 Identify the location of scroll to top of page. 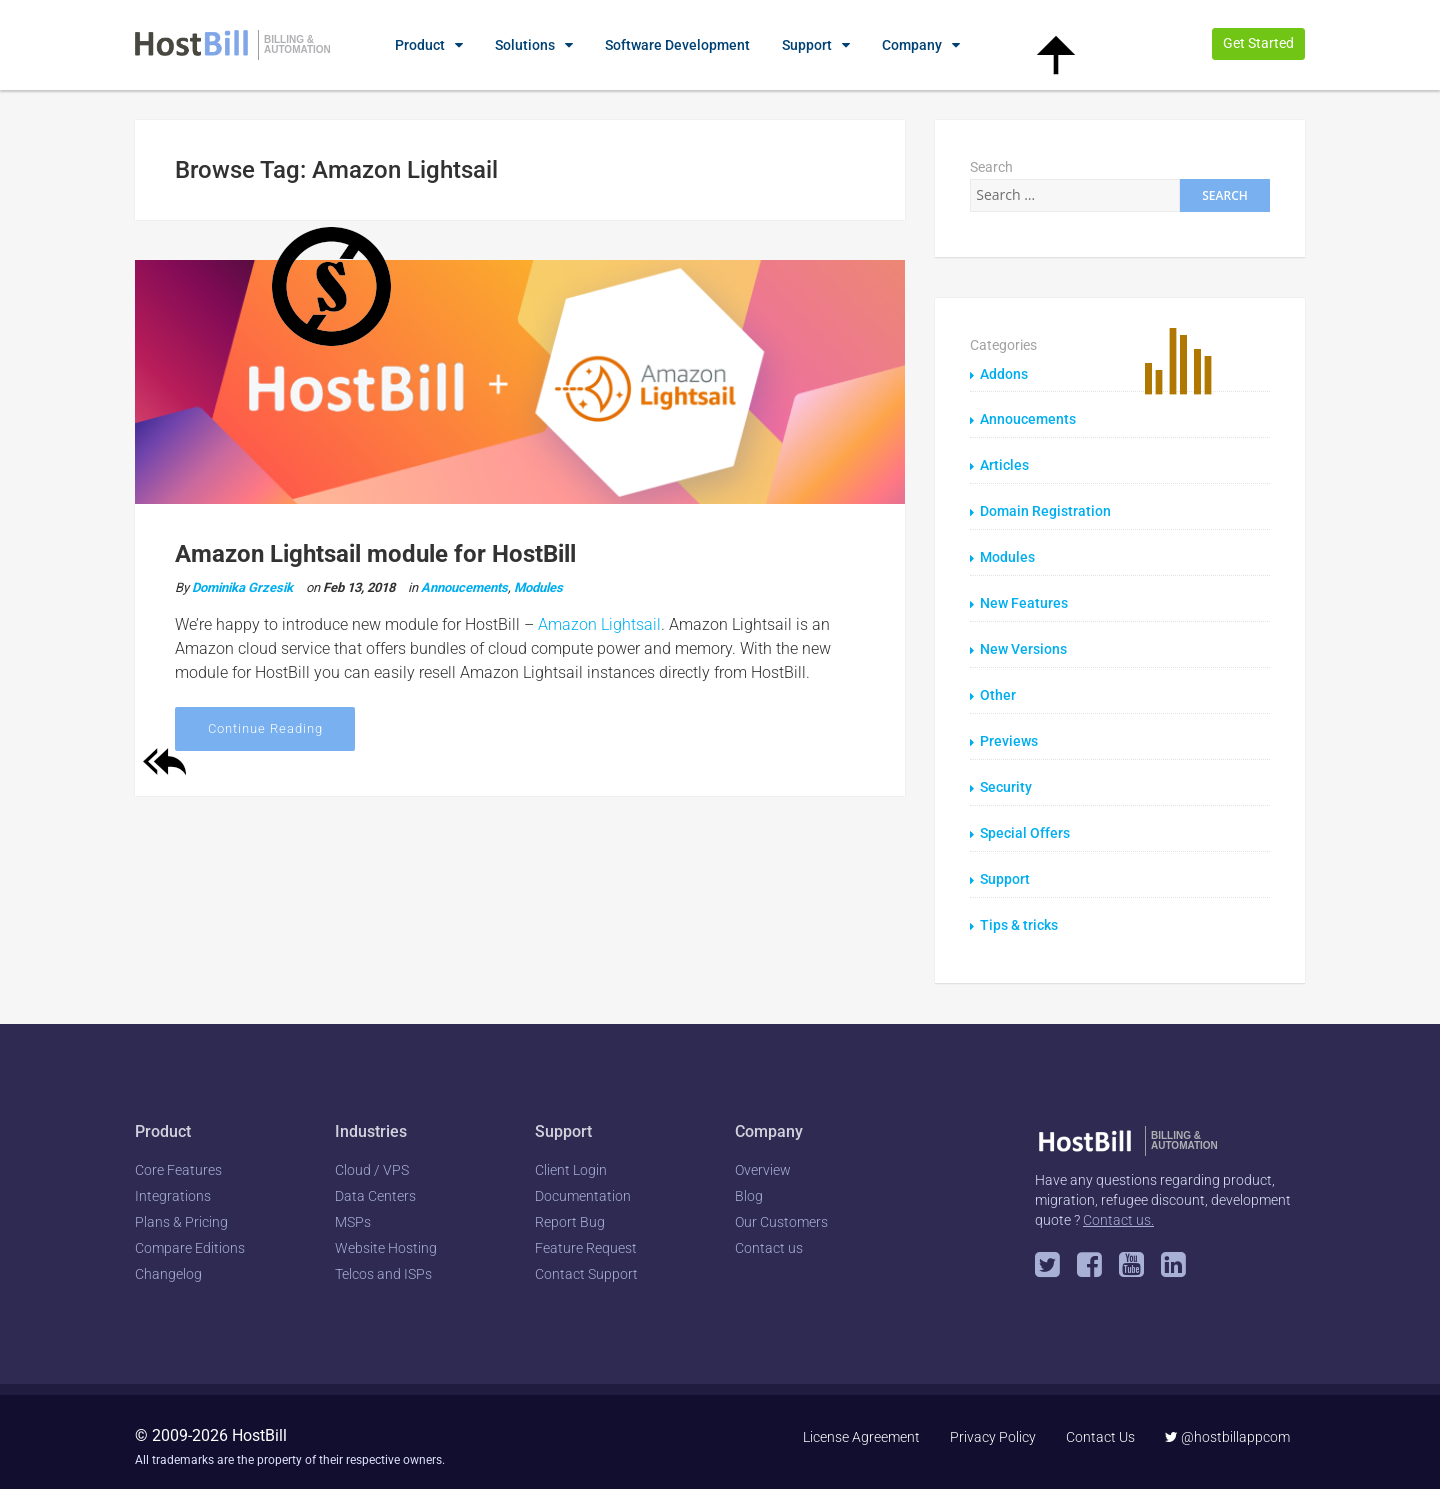
(1056, 55).